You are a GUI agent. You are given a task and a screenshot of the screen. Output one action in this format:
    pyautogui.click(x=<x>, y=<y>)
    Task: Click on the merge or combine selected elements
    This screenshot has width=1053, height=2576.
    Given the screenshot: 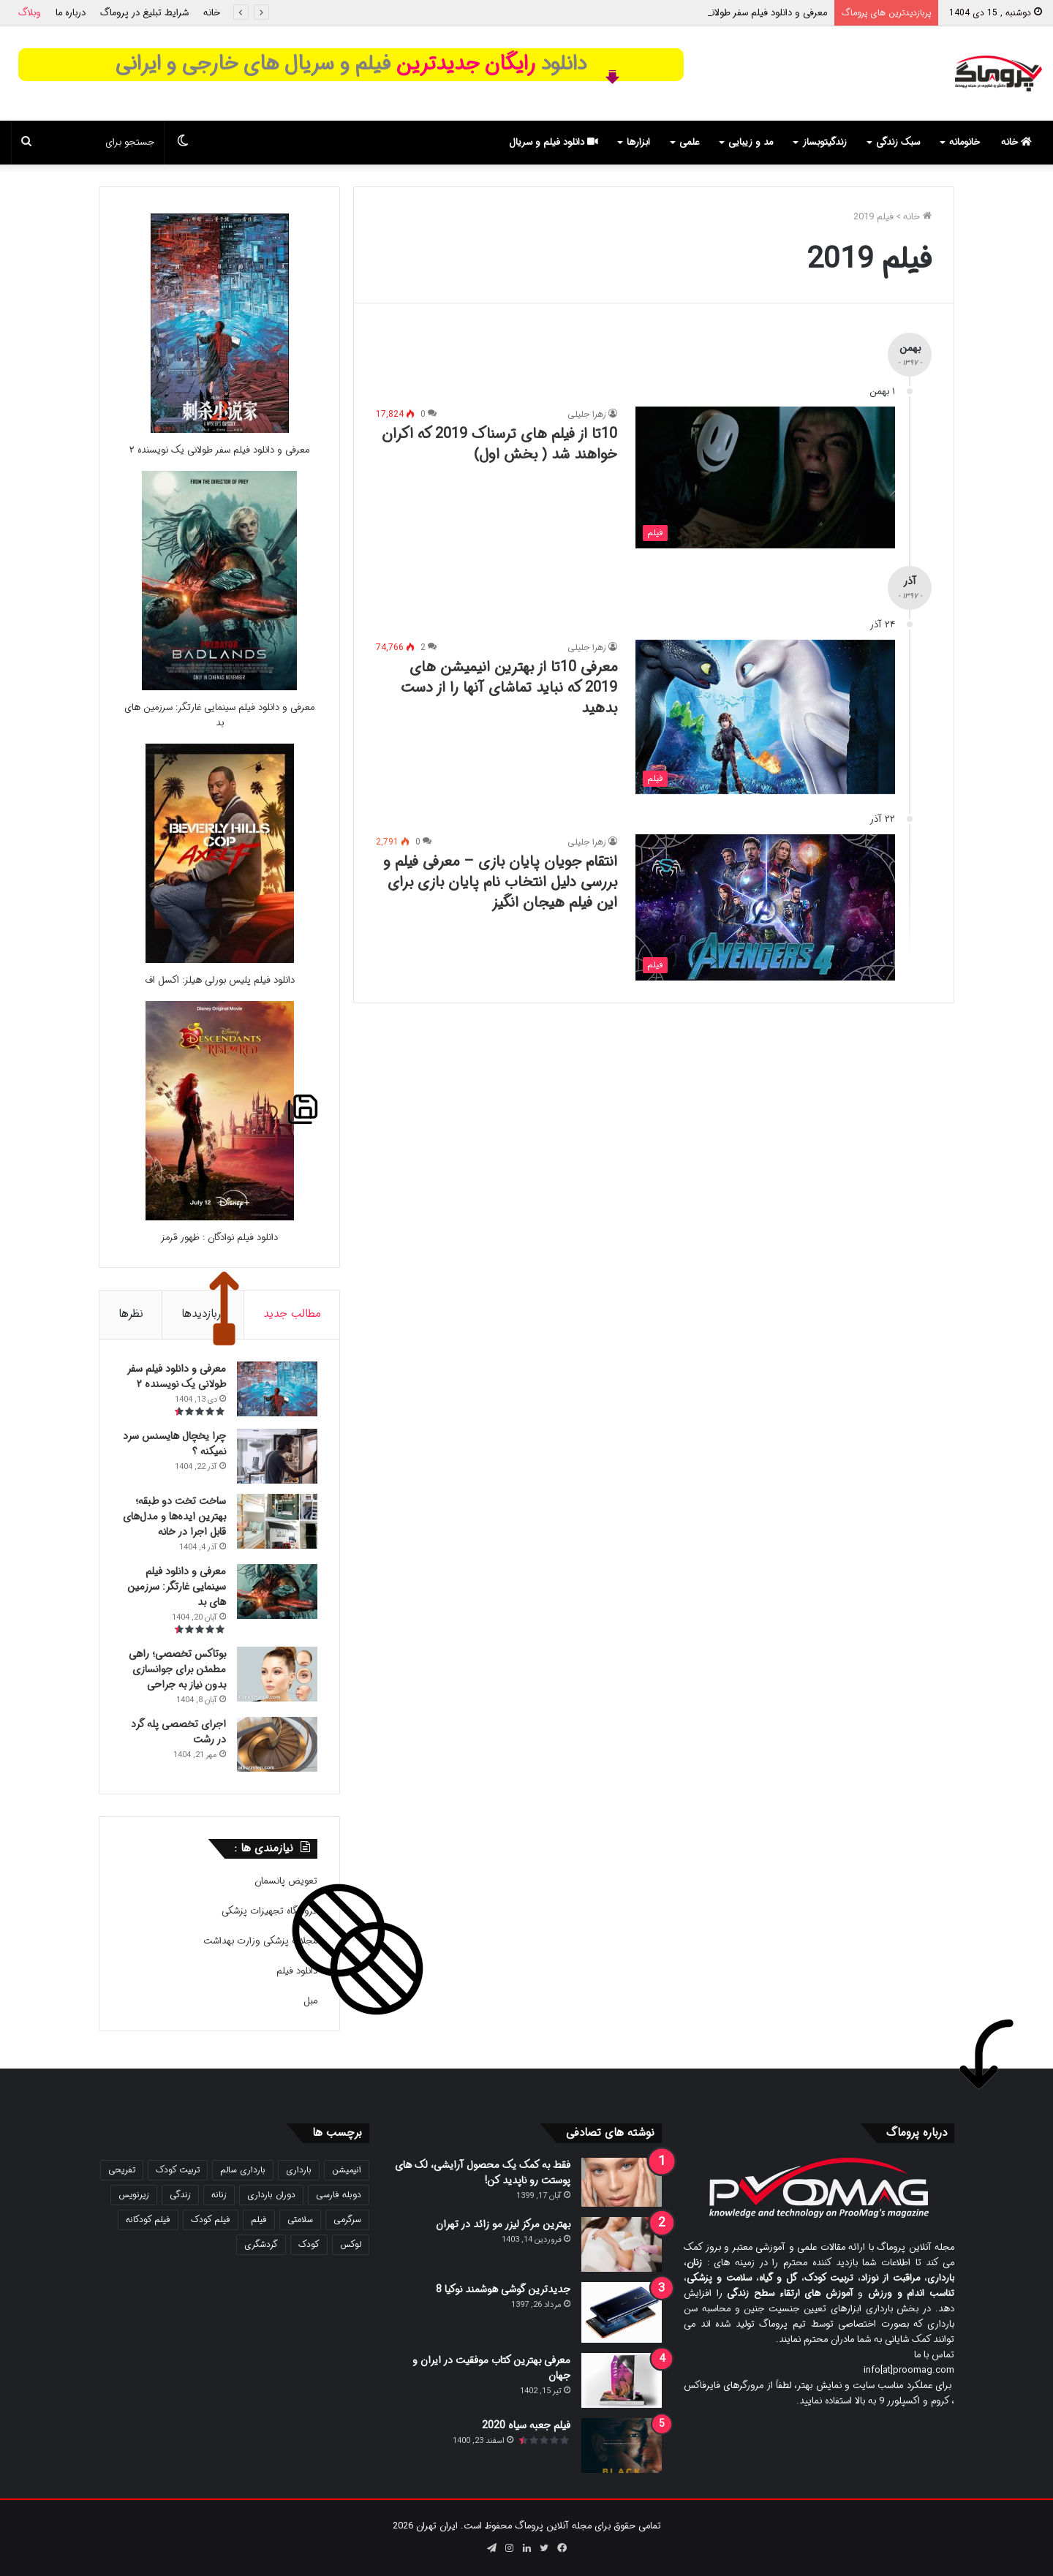 What is the action you would take?
    pyautogui.click(x=358, y=1949)
    